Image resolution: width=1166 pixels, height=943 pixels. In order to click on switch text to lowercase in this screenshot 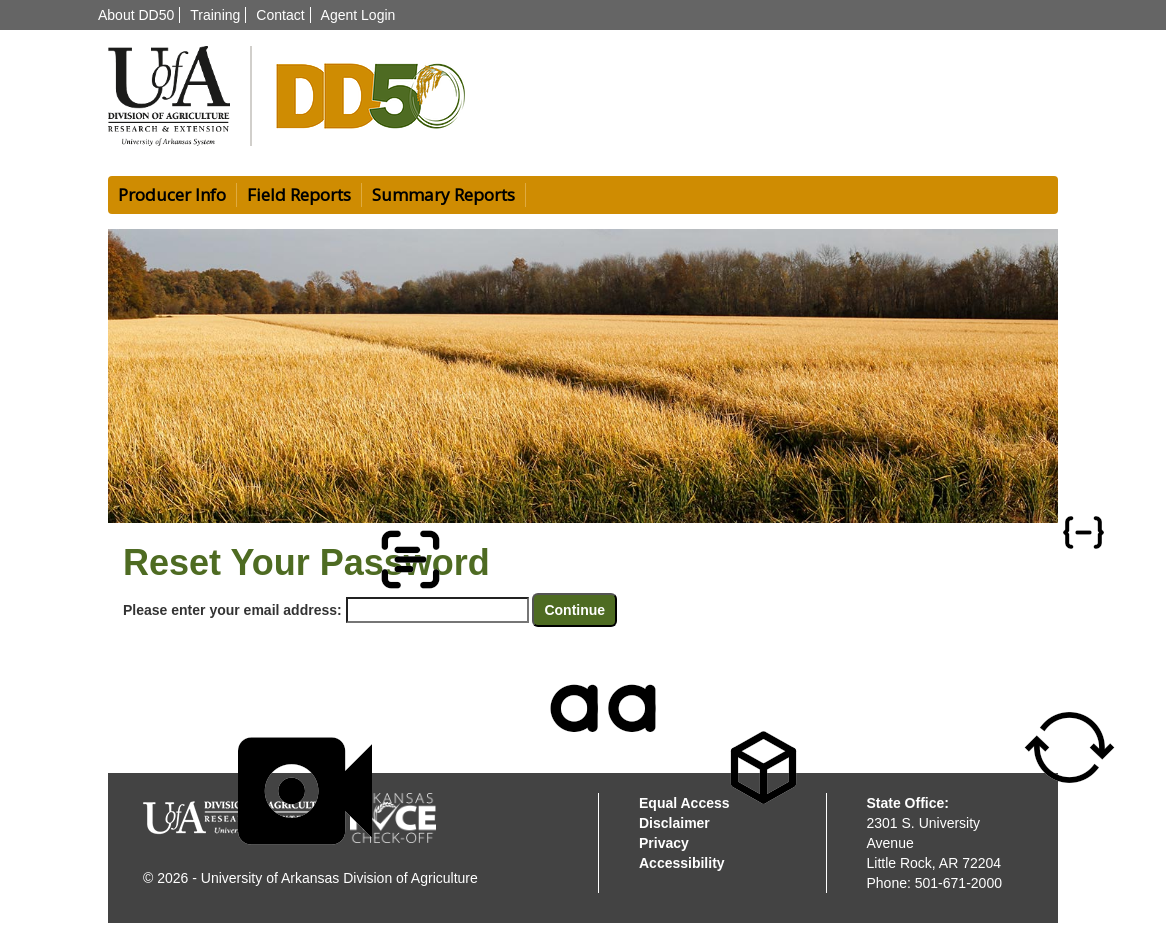, I will do `click(603, 690)`.